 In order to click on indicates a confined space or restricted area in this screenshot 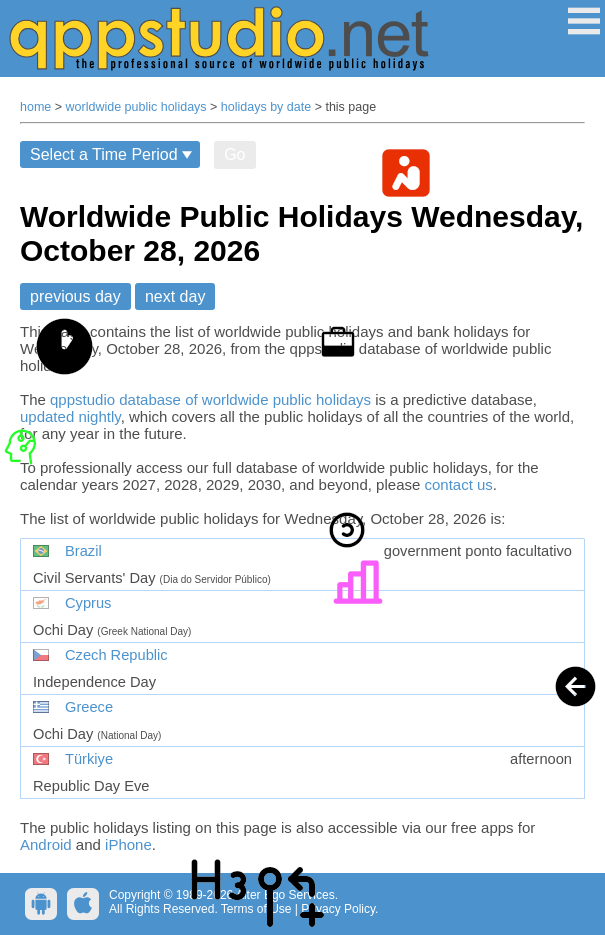, I will do `click(406, 173)`.